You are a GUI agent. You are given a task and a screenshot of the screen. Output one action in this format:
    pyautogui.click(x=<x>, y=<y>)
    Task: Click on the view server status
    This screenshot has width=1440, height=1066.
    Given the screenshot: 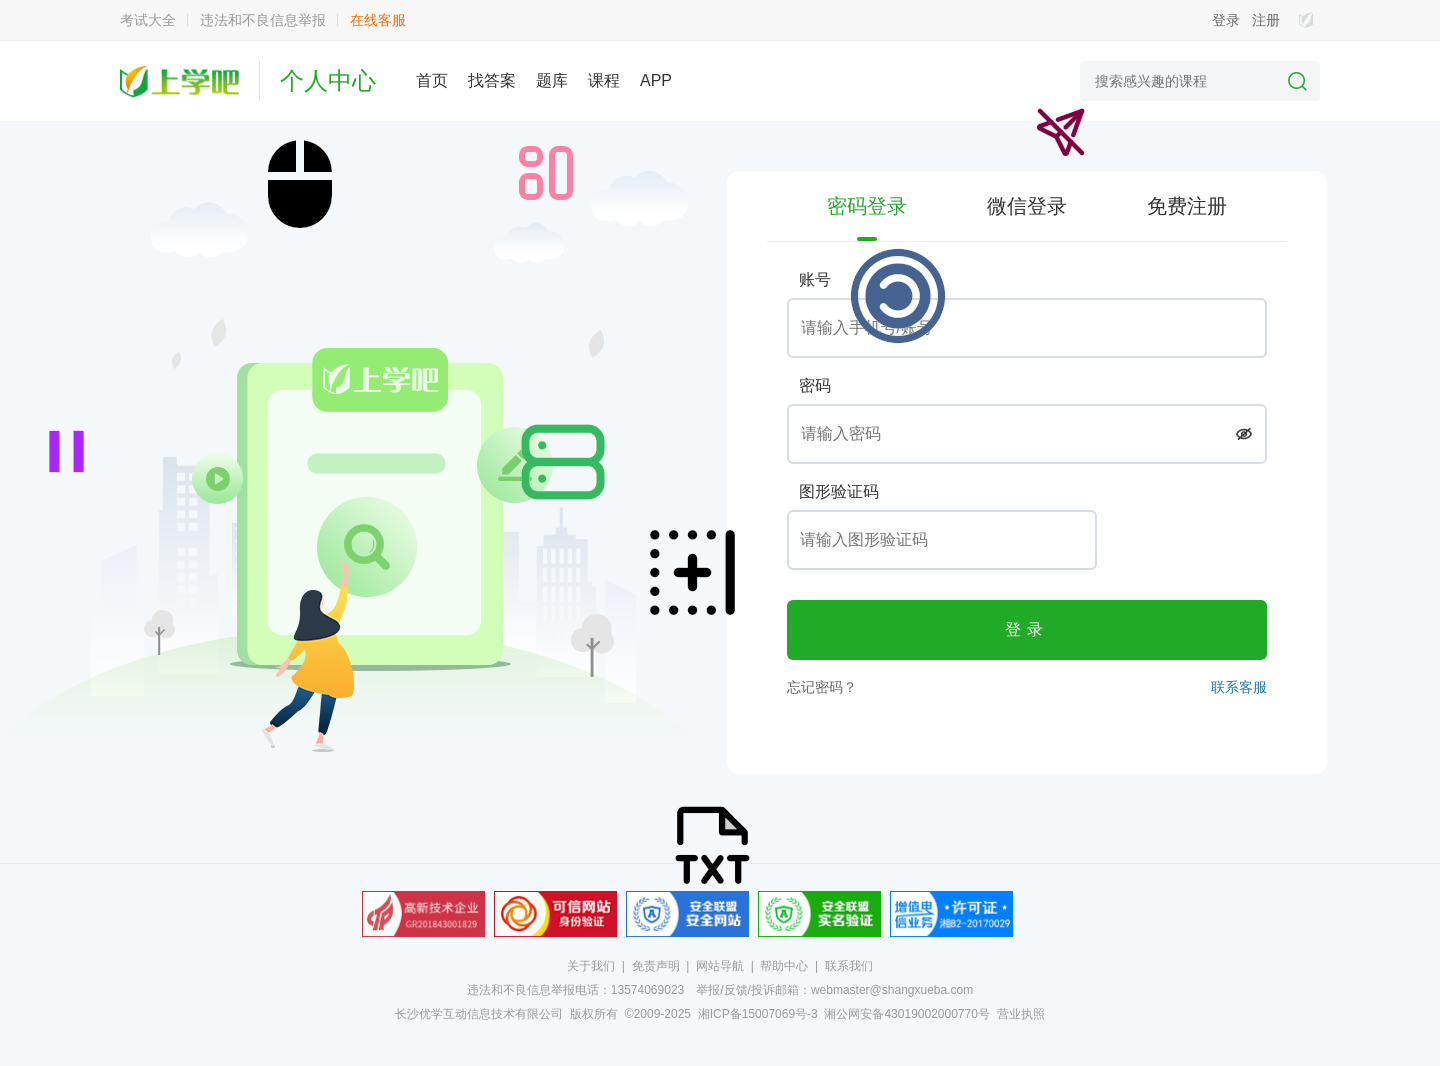 What is the action you would take?
    pyautogui.click(x=563, y=462)
    